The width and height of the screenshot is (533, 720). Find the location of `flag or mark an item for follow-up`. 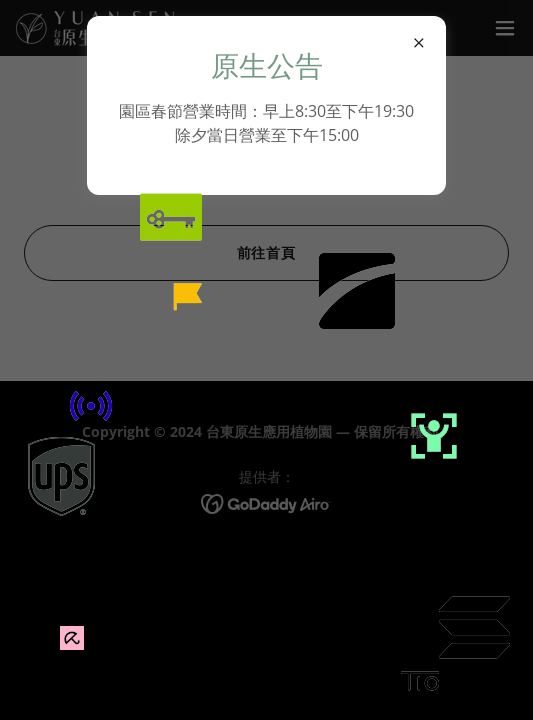

flag or mark an item for follow-up is located at coordinates (188, 296).